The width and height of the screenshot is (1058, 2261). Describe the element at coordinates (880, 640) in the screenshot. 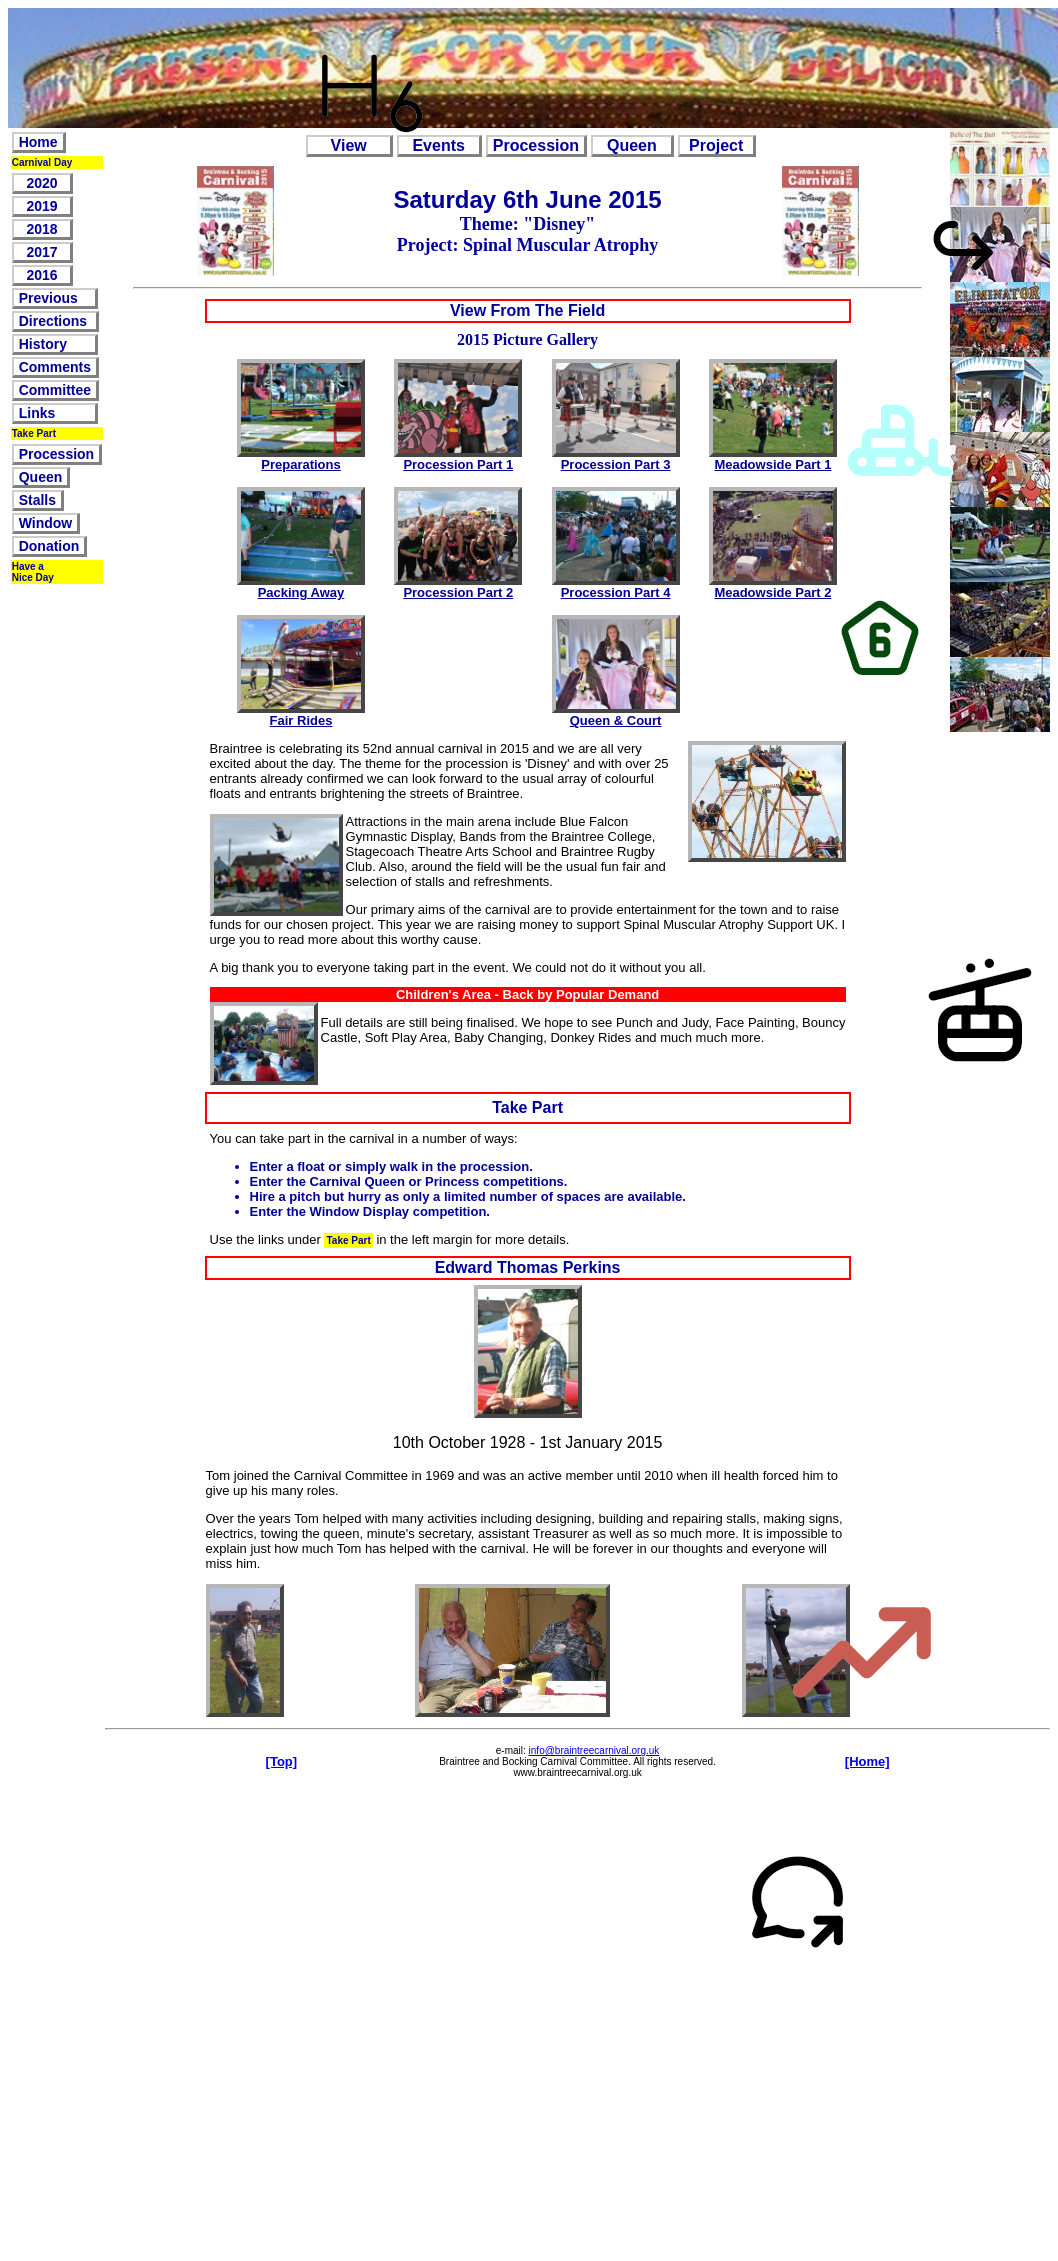

I see `navigate to section 6` at that location.